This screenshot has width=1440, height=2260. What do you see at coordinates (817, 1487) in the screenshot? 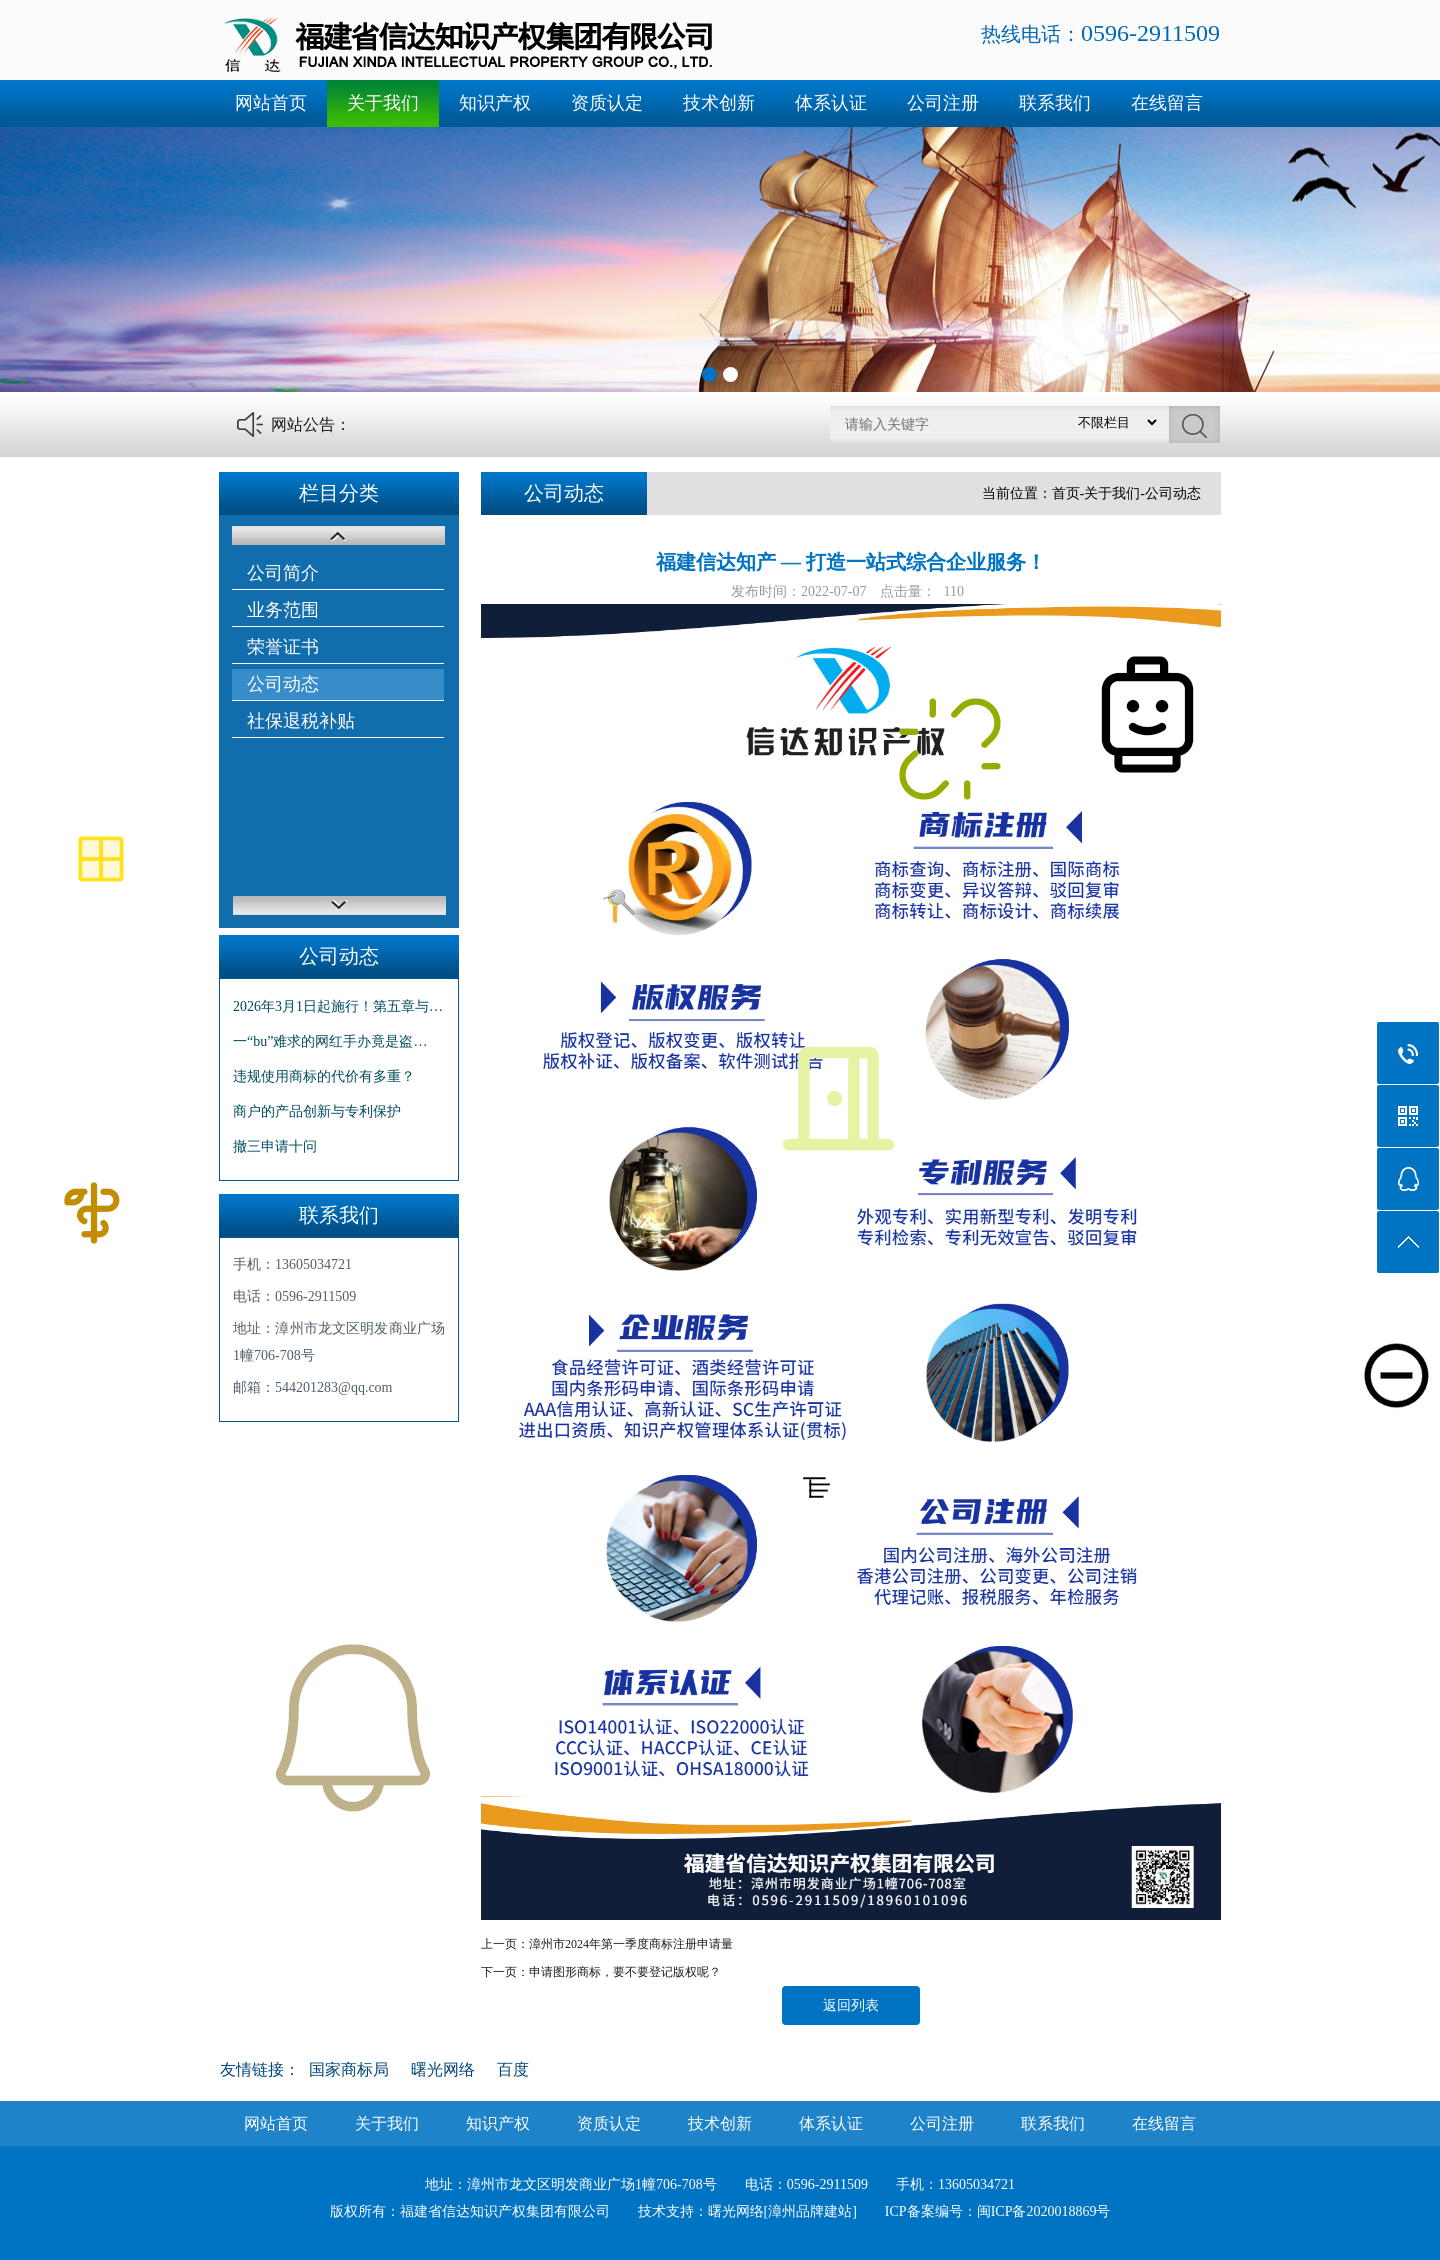
I see `view file explorer tree structure` at bounding box center [817, 1487].